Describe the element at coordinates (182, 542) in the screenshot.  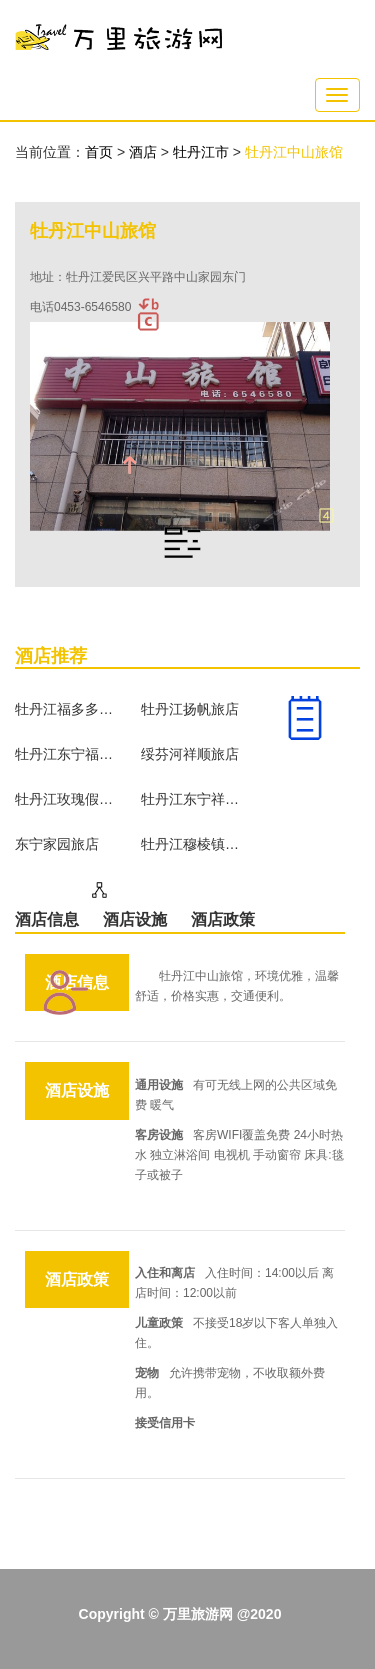
I see `indicates a keyword or reserved word in code` at that location.